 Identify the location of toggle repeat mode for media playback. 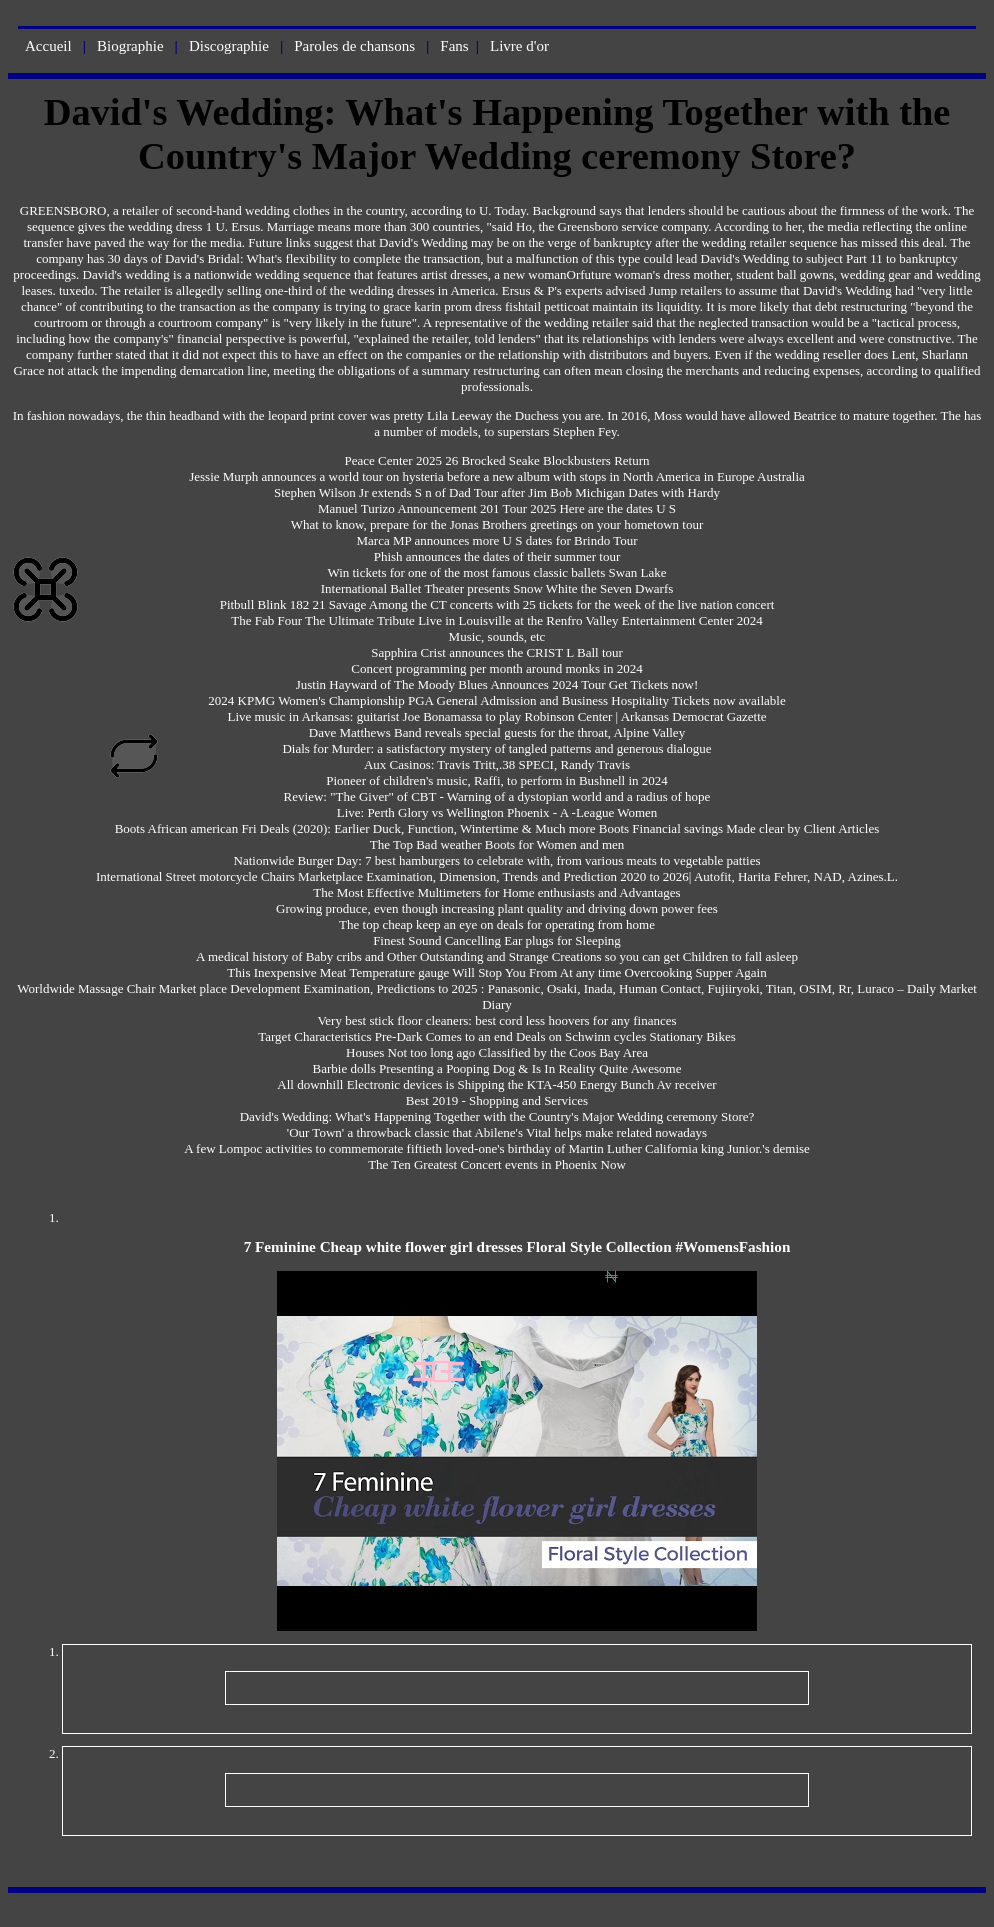
(134, 756).